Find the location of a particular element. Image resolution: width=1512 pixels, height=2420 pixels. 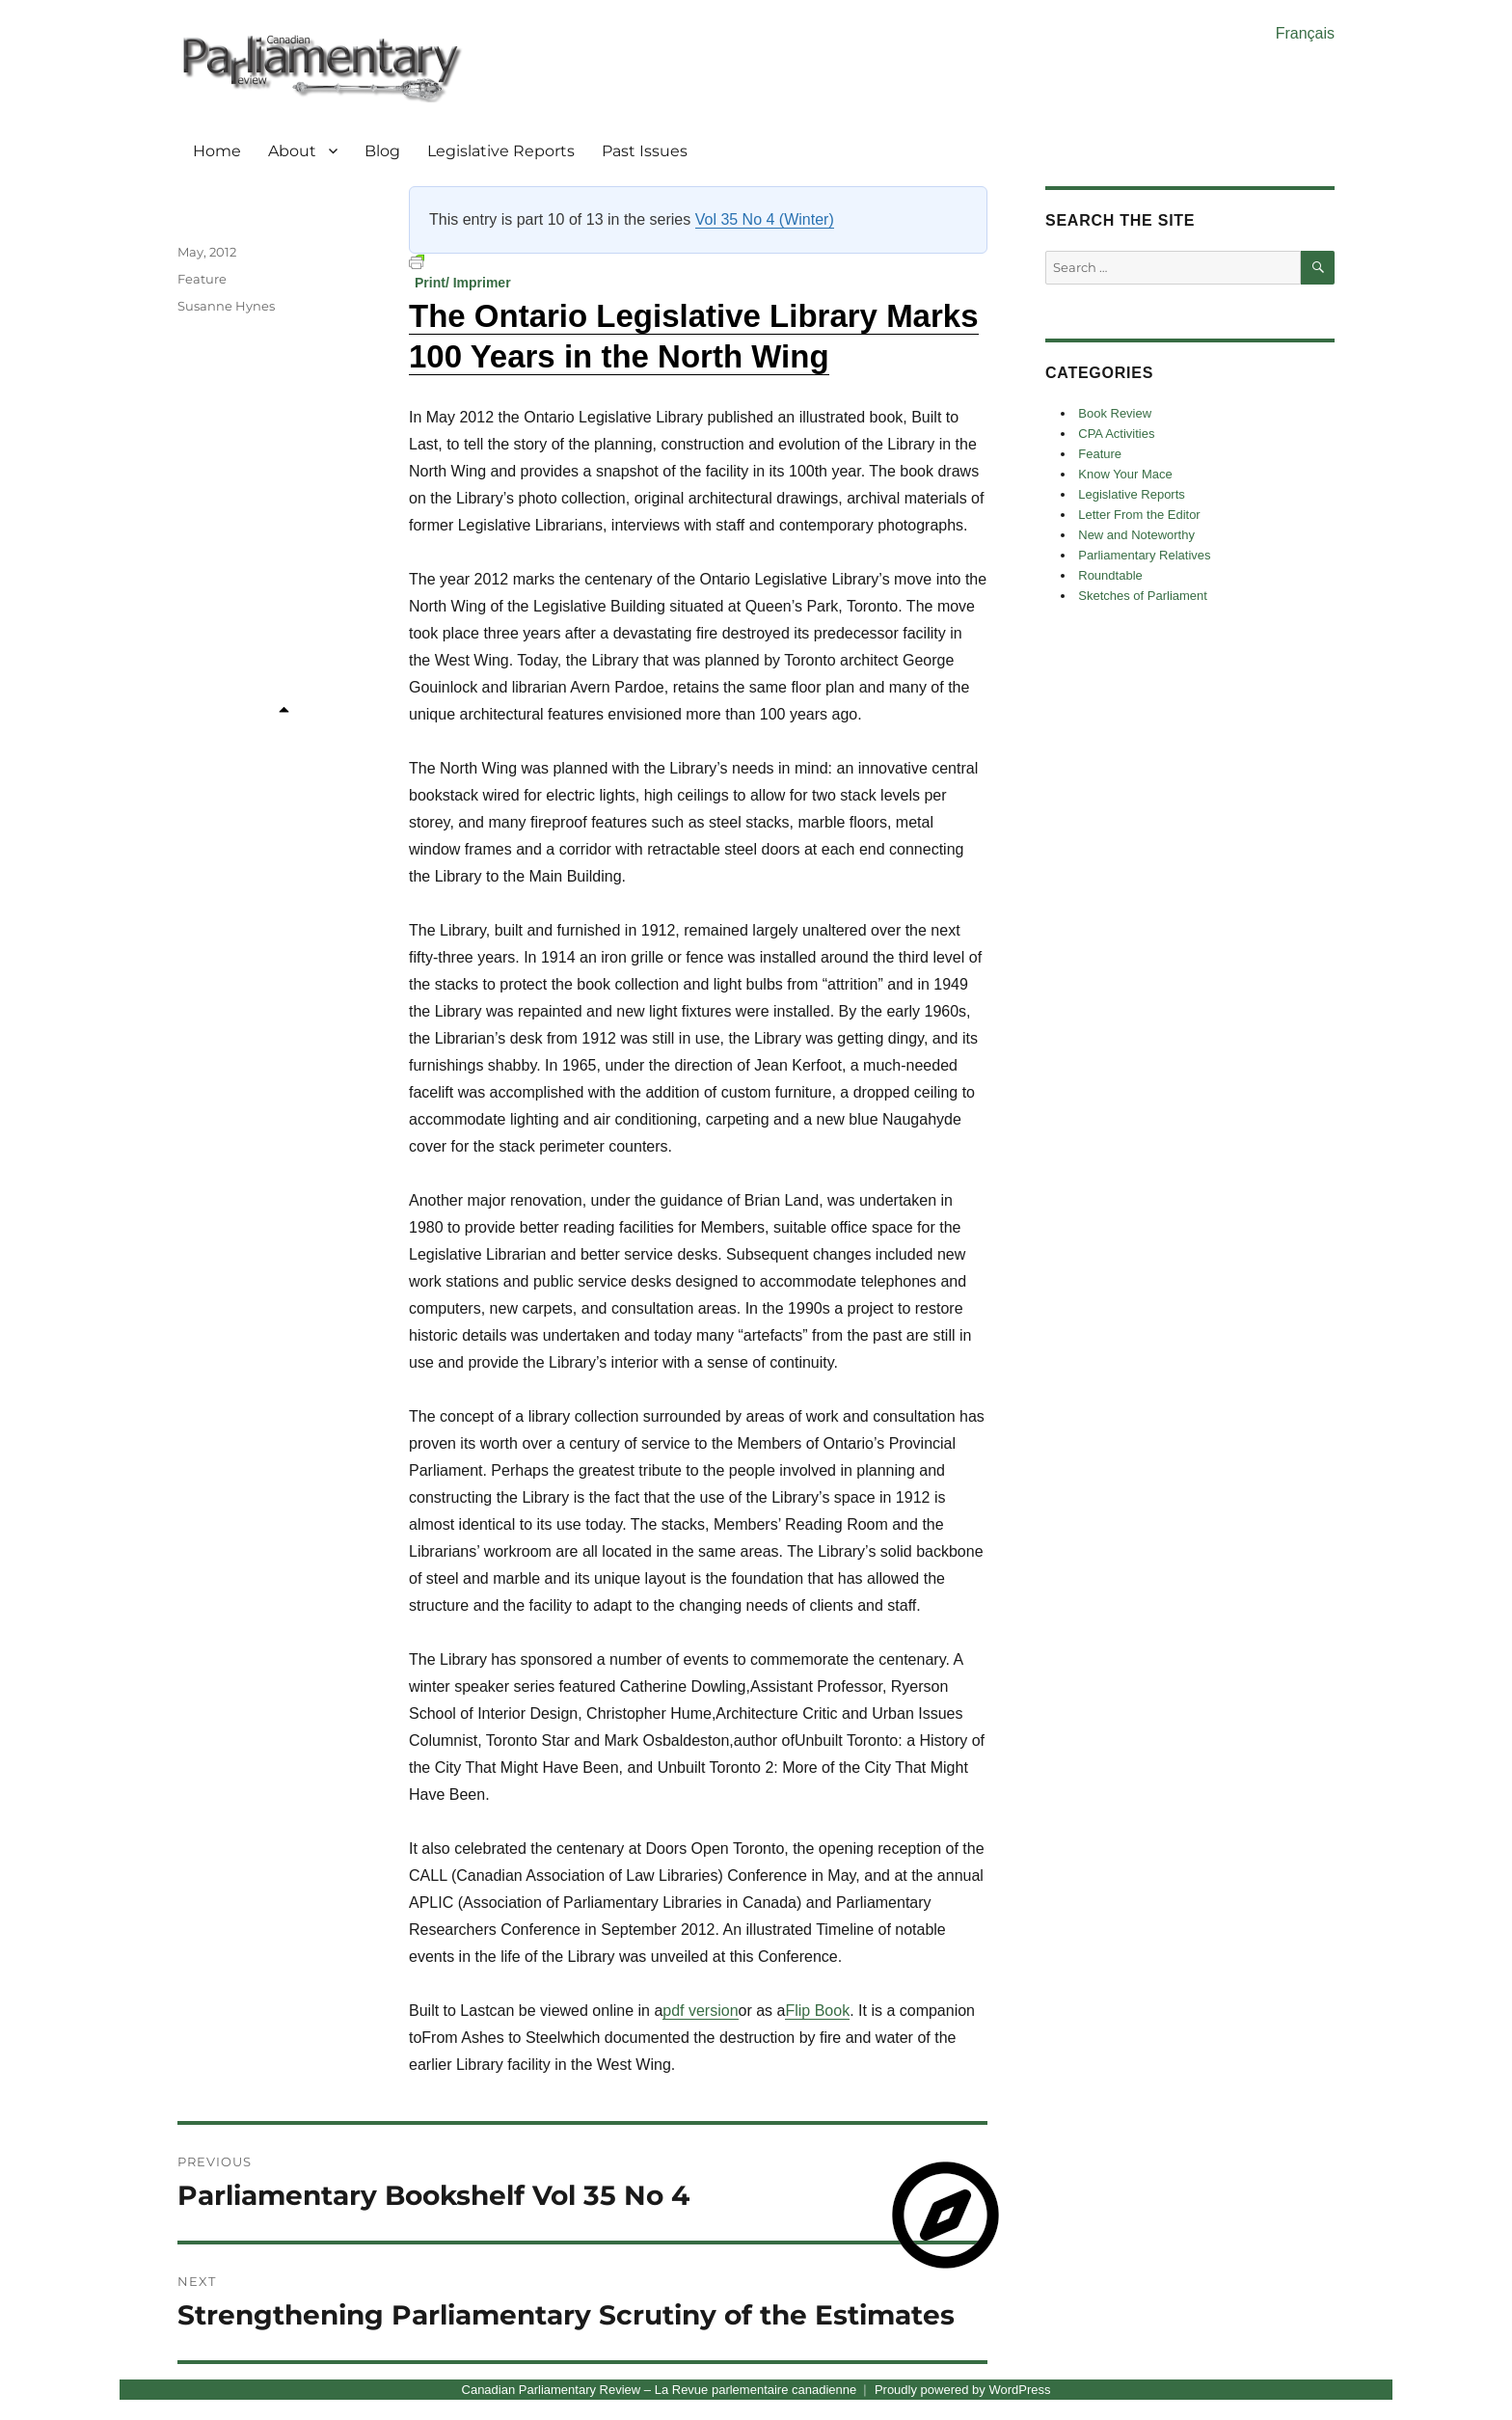

open navigation or directions is located at coordinates (945, 2215).